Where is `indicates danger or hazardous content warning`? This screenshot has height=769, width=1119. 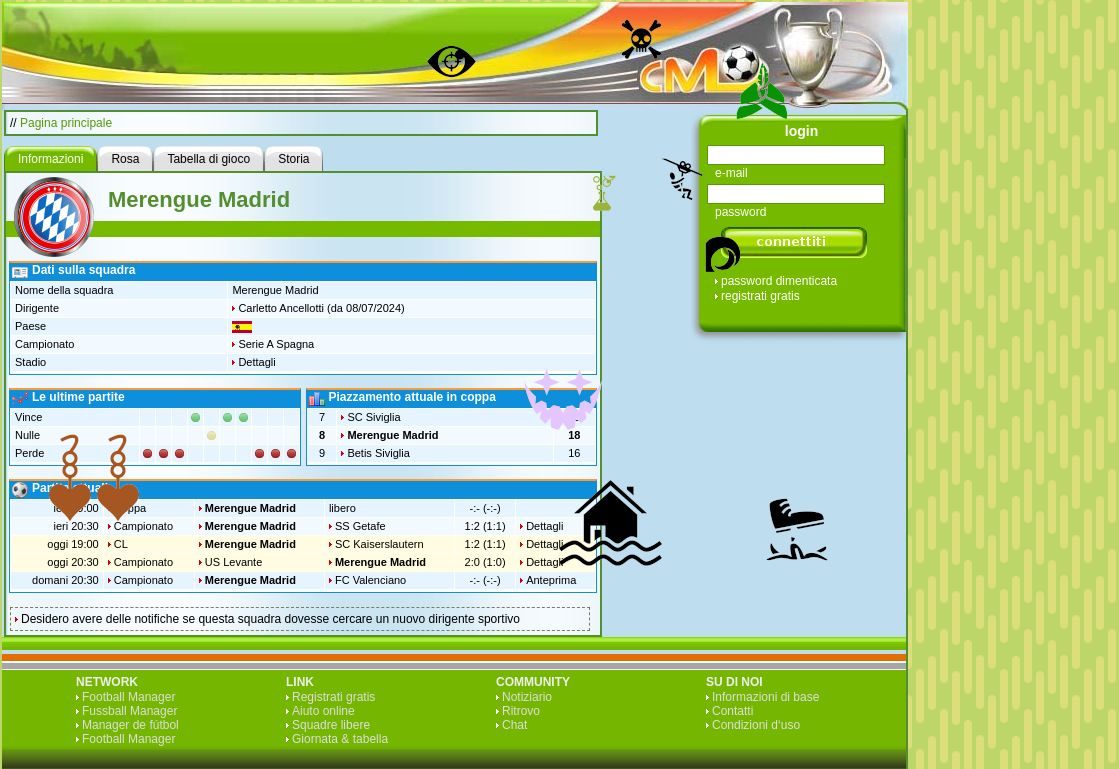 indicates danger or hazardous content warning is located at coordinates (641, 39).